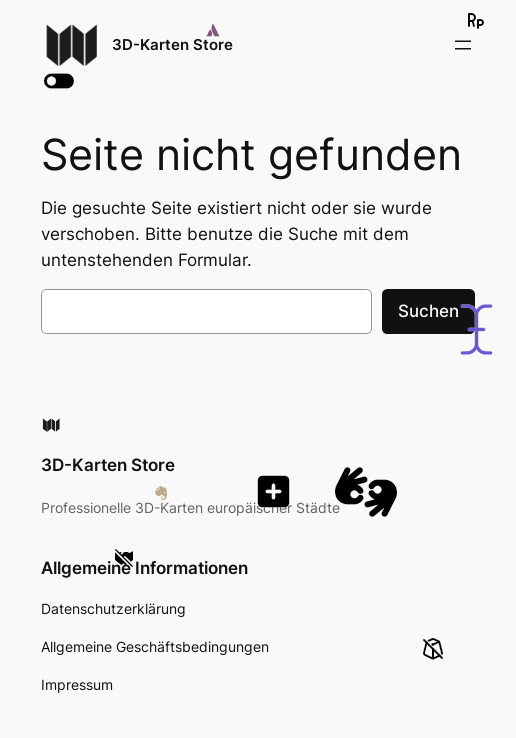  I want to click on text input field is active, so click(476, 329).